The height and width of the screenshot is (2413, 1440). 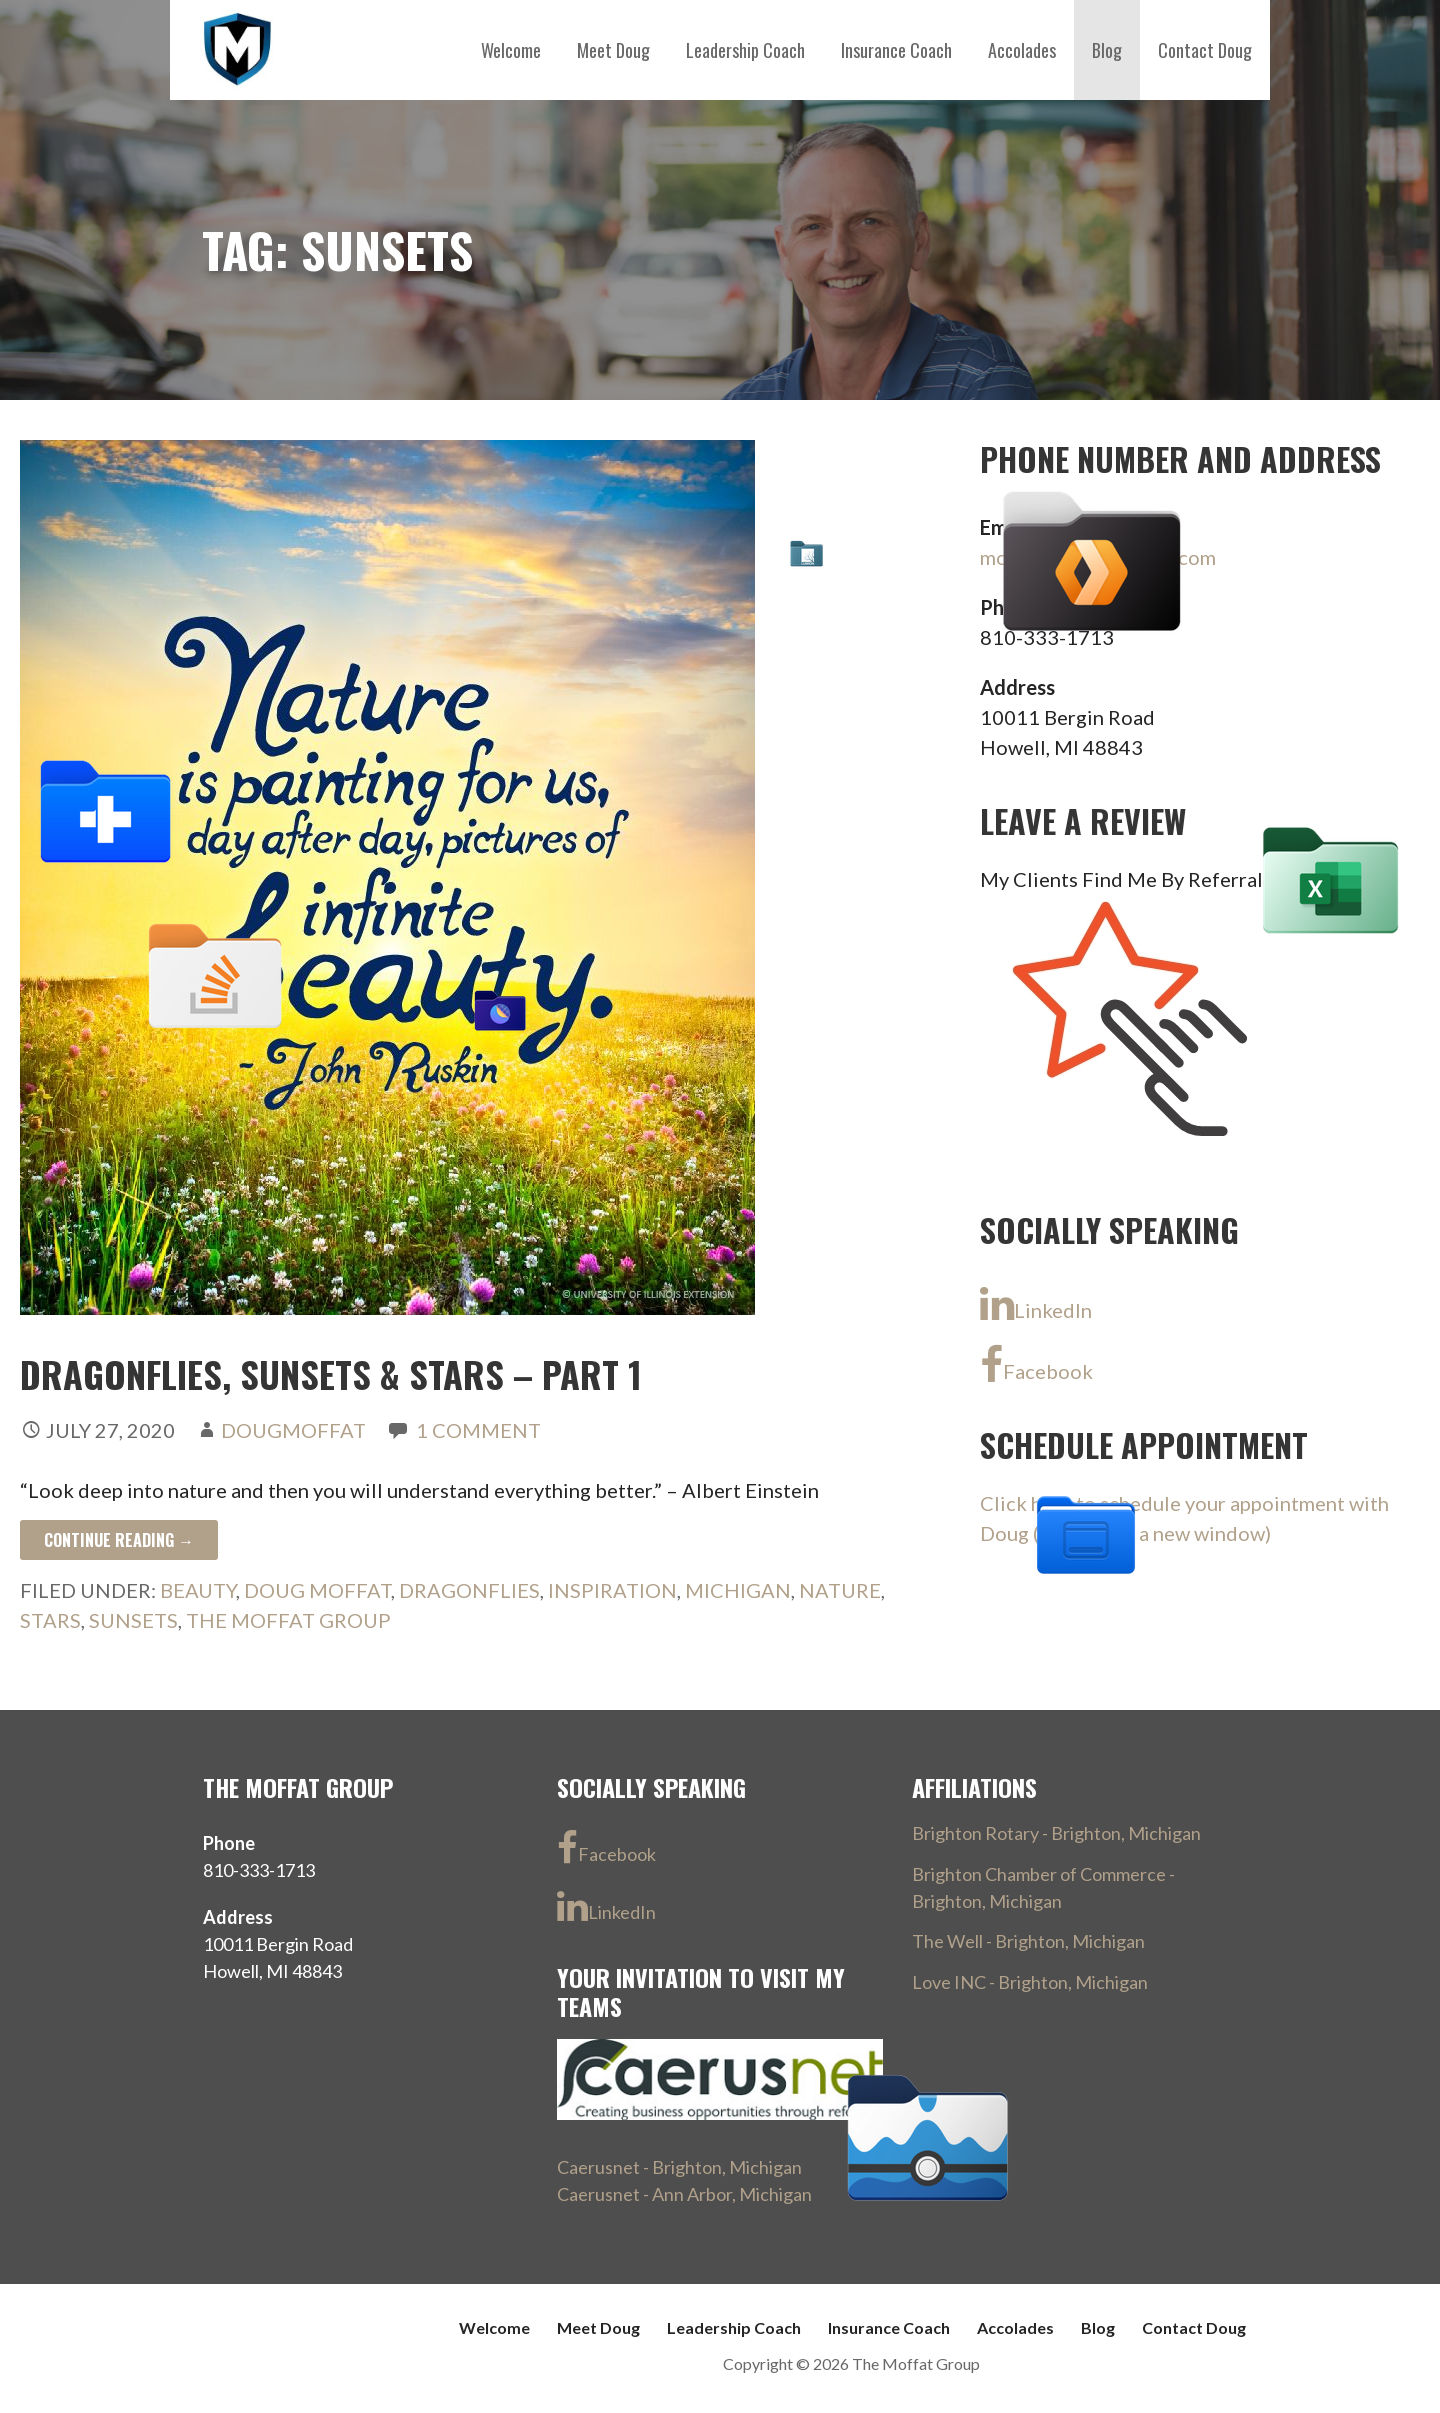 I want to click on open desktop folder, so click(x=1086, y=1535).